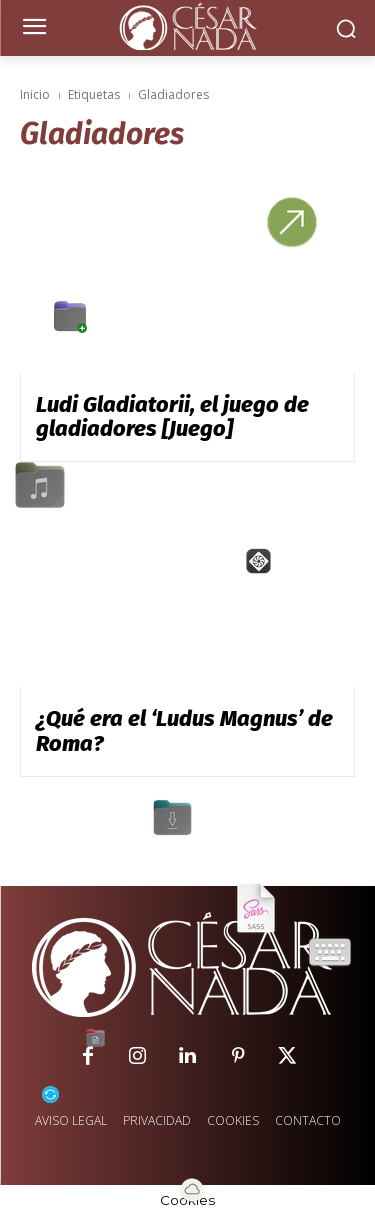  Describe the element at coordinates (70, 316) in the screenshot. I see `create a new folder` at that location.